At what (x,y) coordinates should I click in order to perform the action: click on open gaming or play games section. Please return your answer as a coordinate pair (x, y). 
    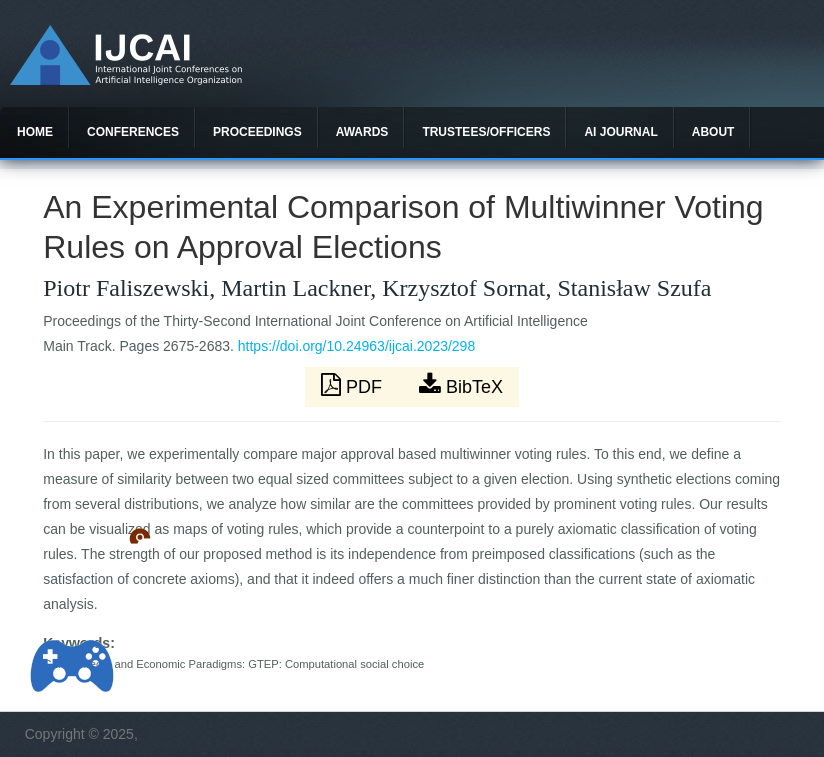
    Looking at the image, I should click on (72, 666).